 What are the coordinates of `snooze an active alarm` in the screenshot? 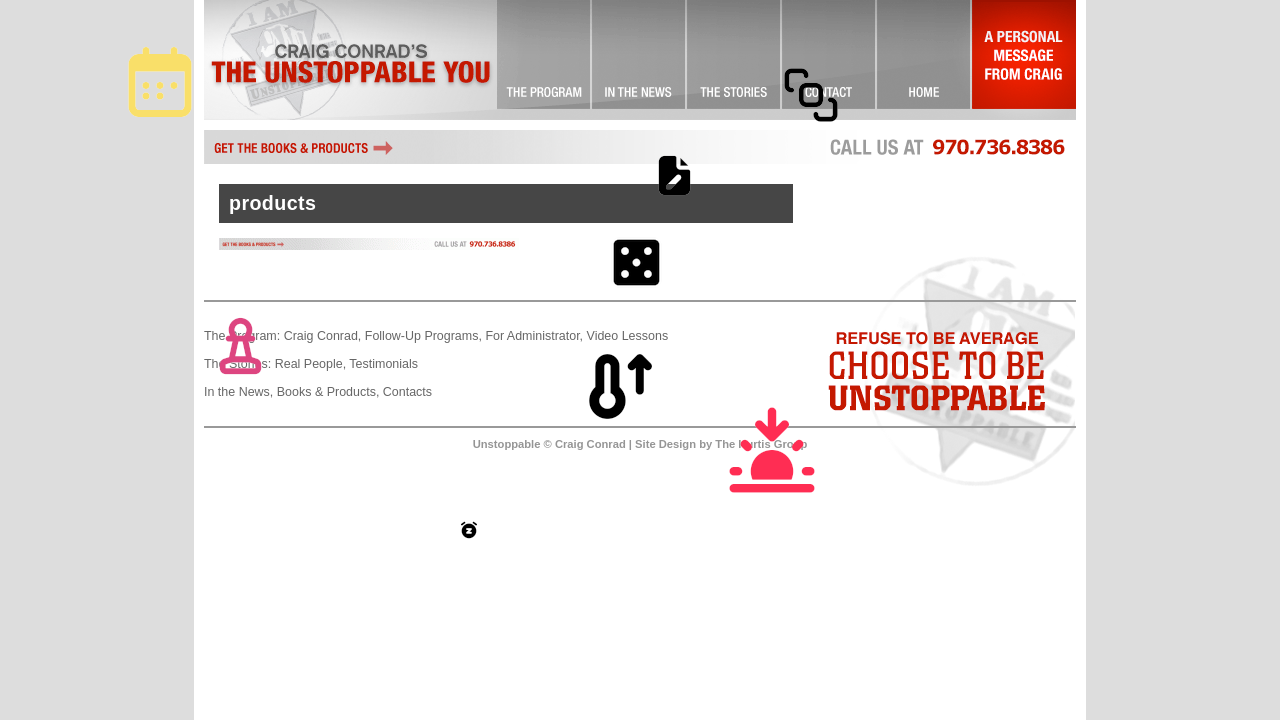 It's located at (469, 530).